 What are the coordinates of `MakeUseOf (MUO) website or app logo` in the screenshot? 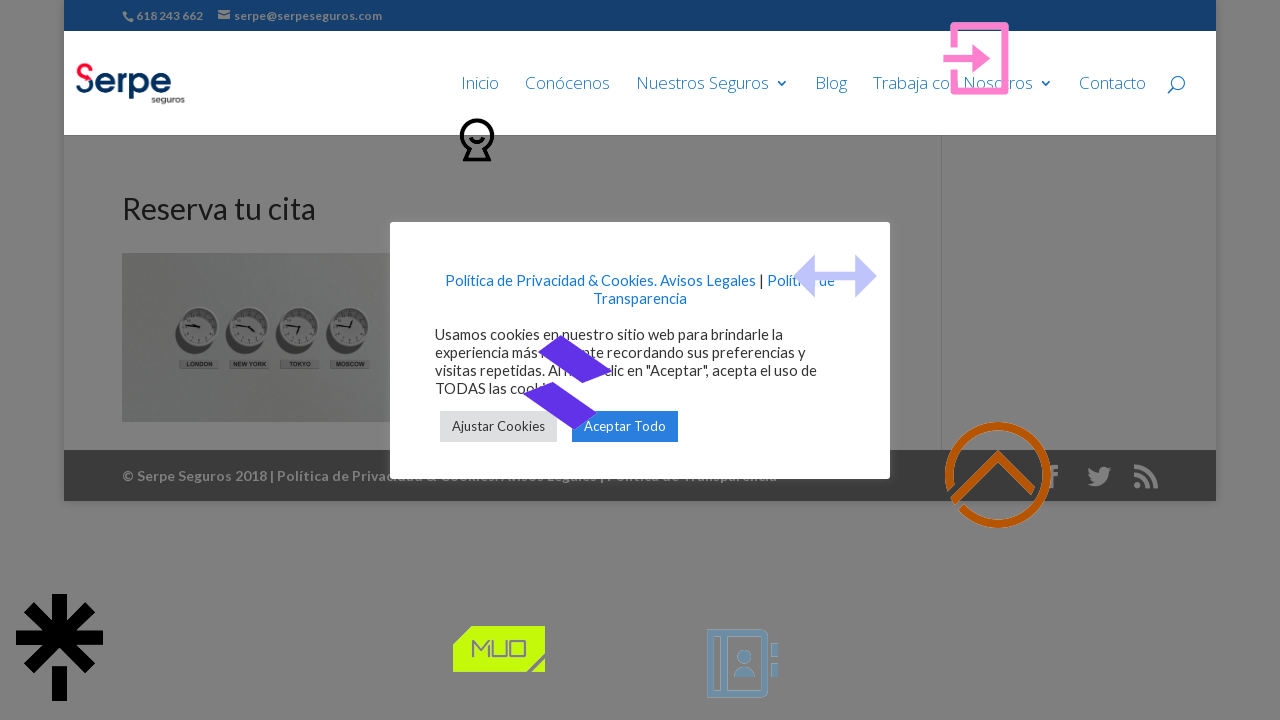 It's located at (499, 649).